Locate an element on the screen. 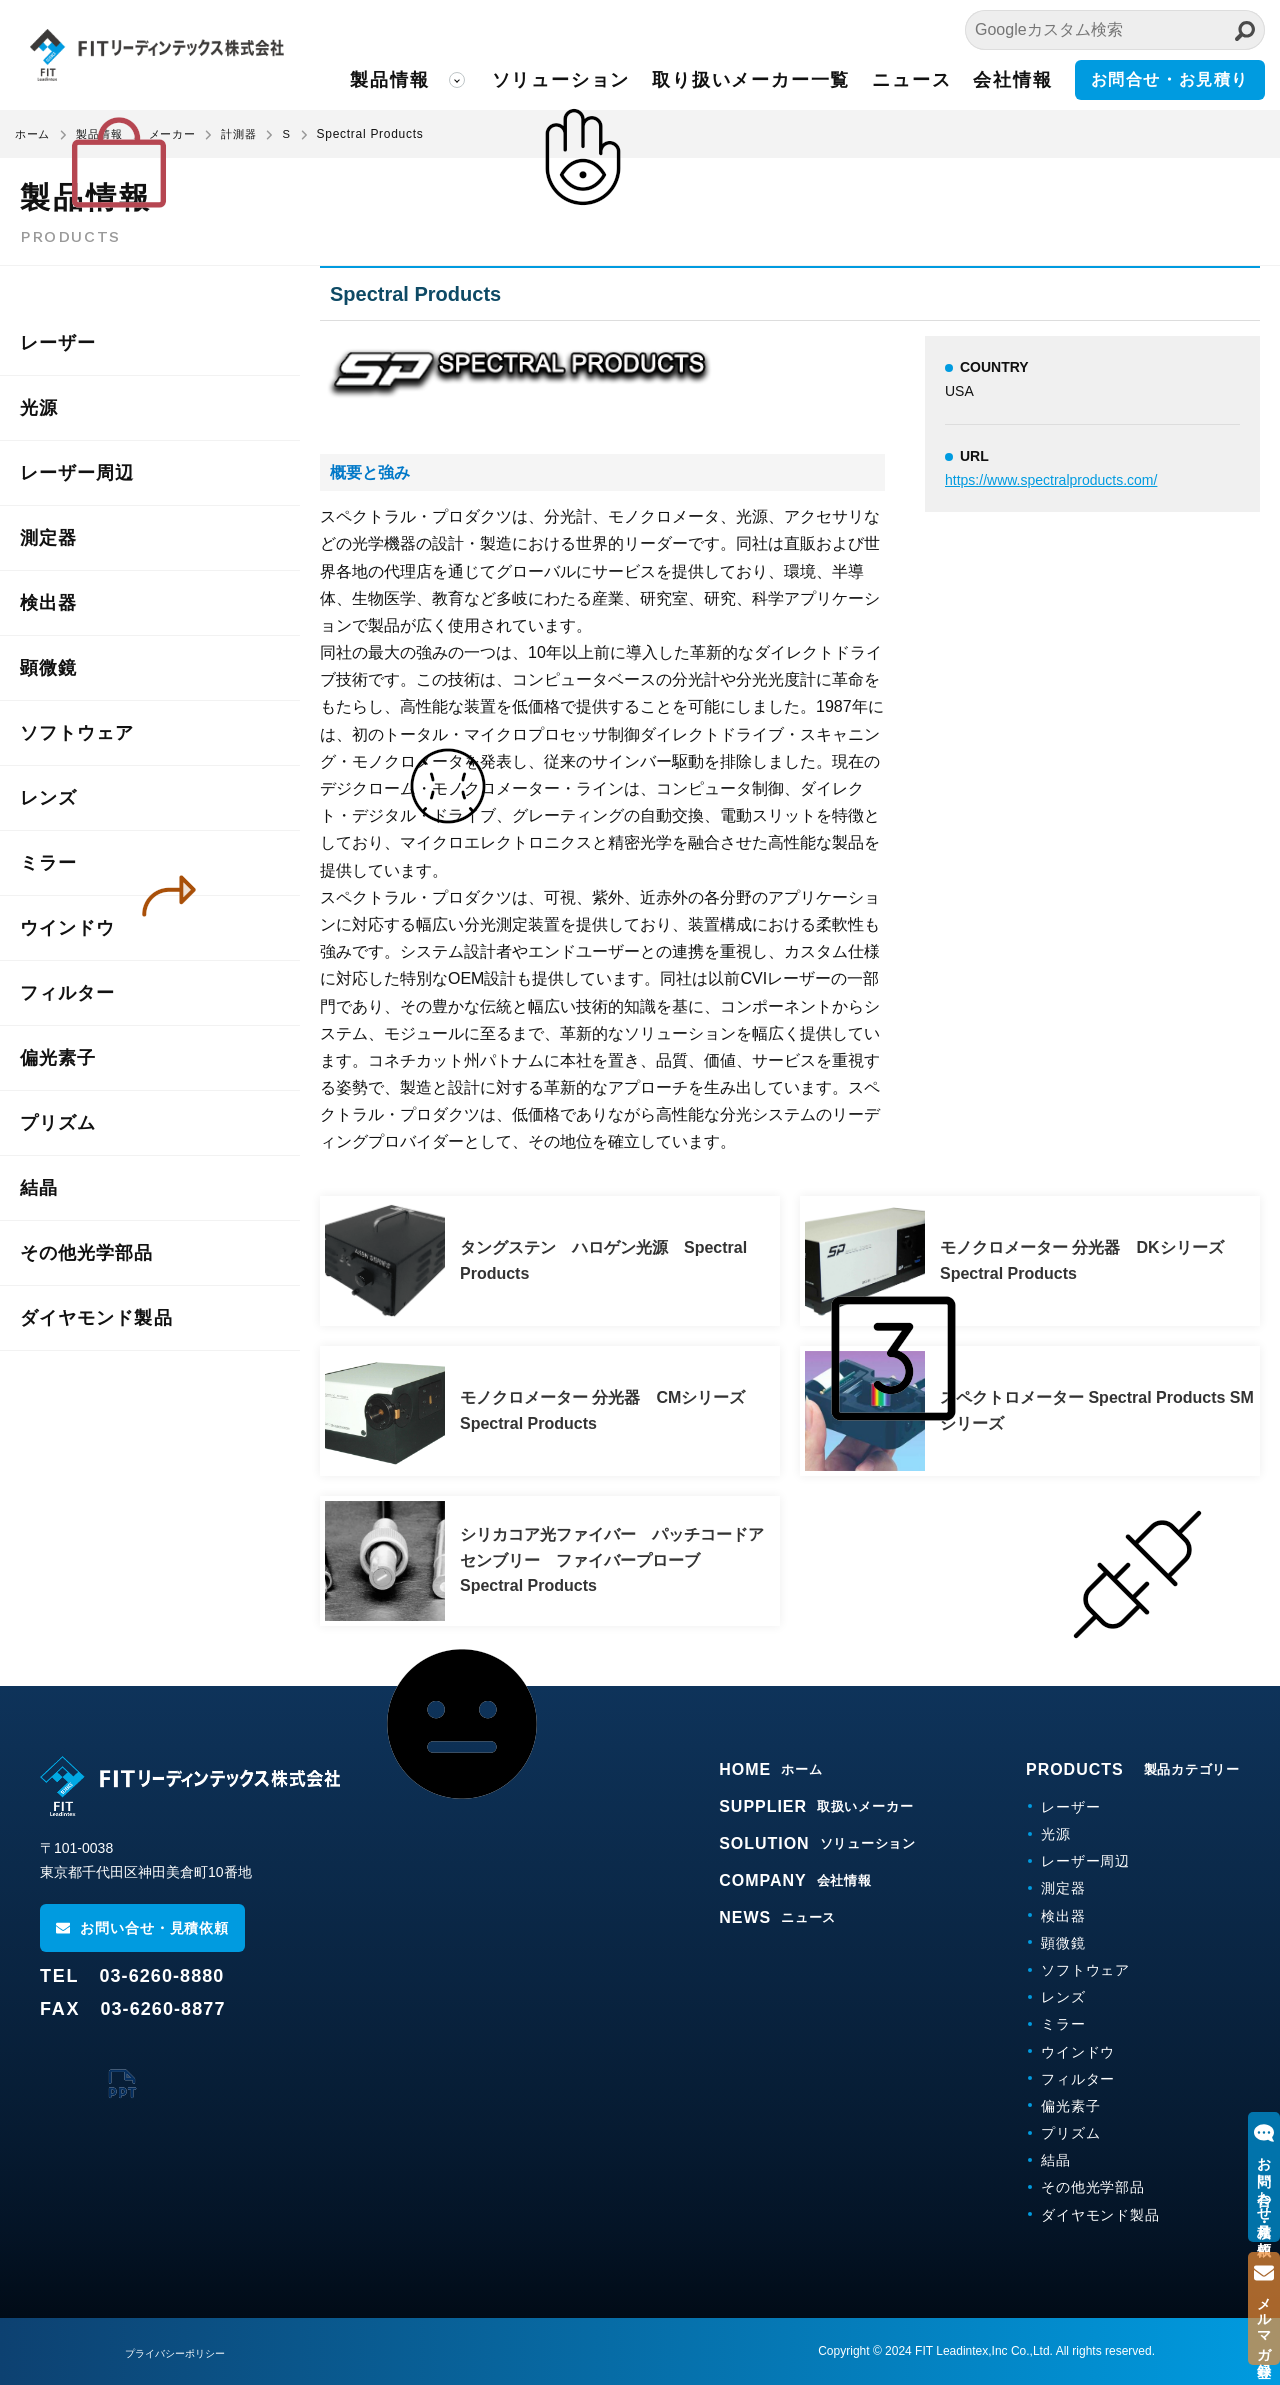  open a PowerPoint presentation file is located at coordinates (122, 2085).